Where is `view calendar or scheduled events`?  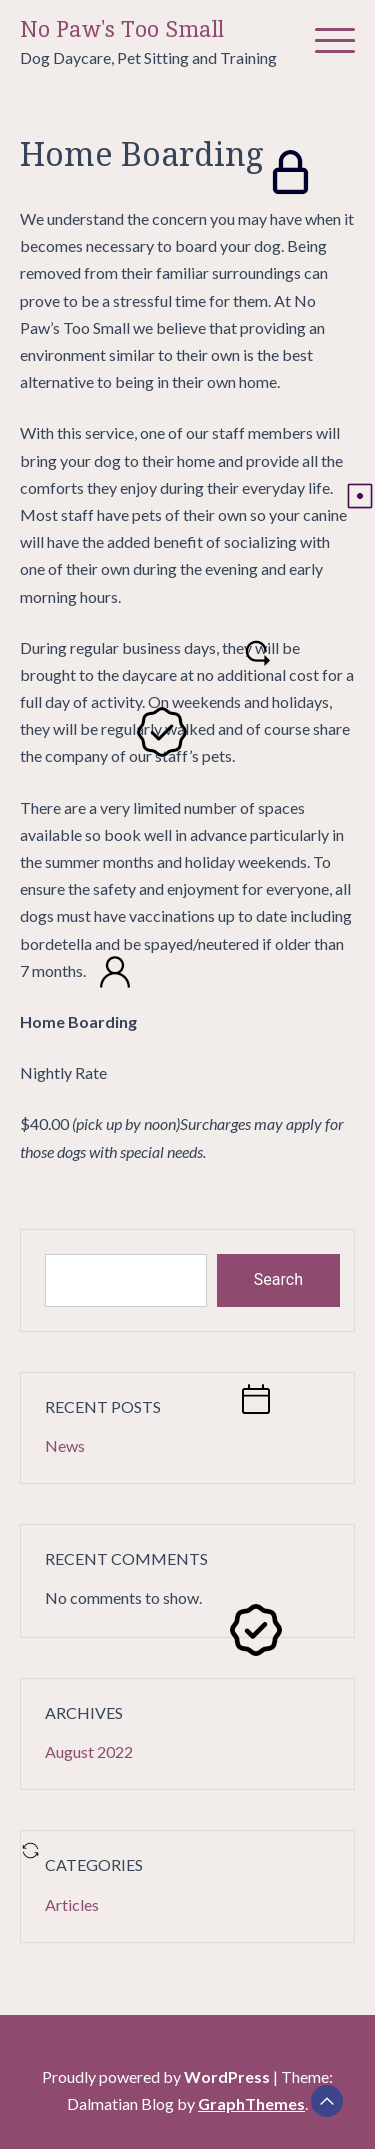
view calendar or scheduled events is located at coordinates (256, 1400).